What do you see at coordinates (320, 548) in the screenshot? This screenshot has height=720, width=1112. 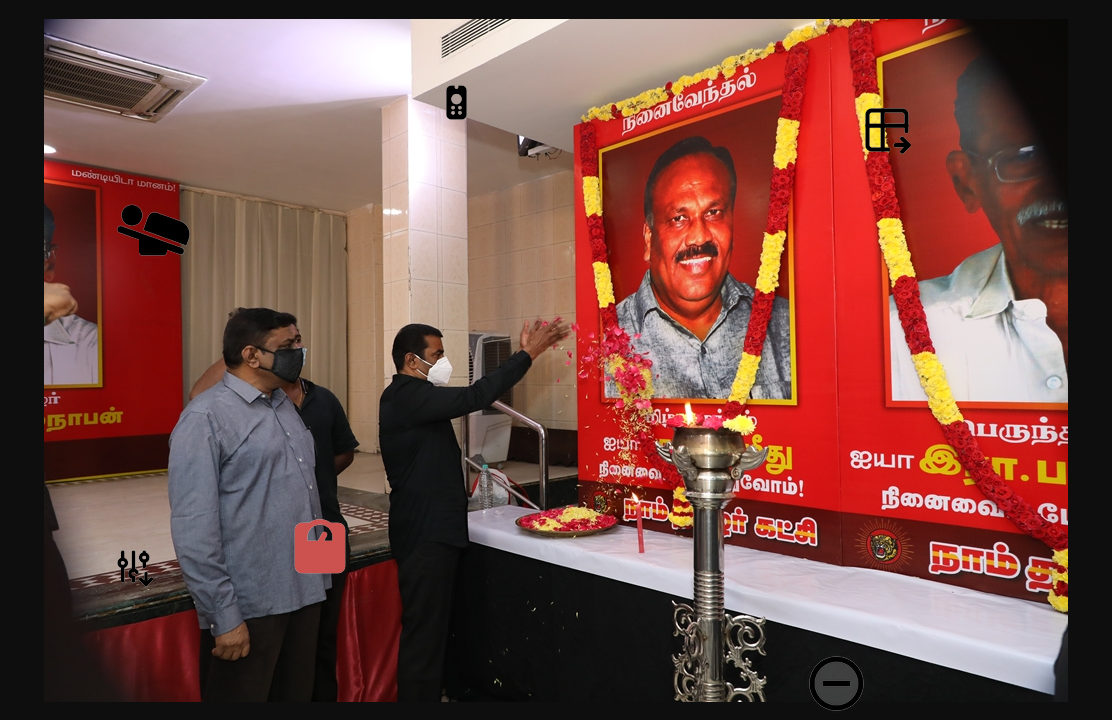 I see `view weight or body measurements` at bounding box center [320, 548].